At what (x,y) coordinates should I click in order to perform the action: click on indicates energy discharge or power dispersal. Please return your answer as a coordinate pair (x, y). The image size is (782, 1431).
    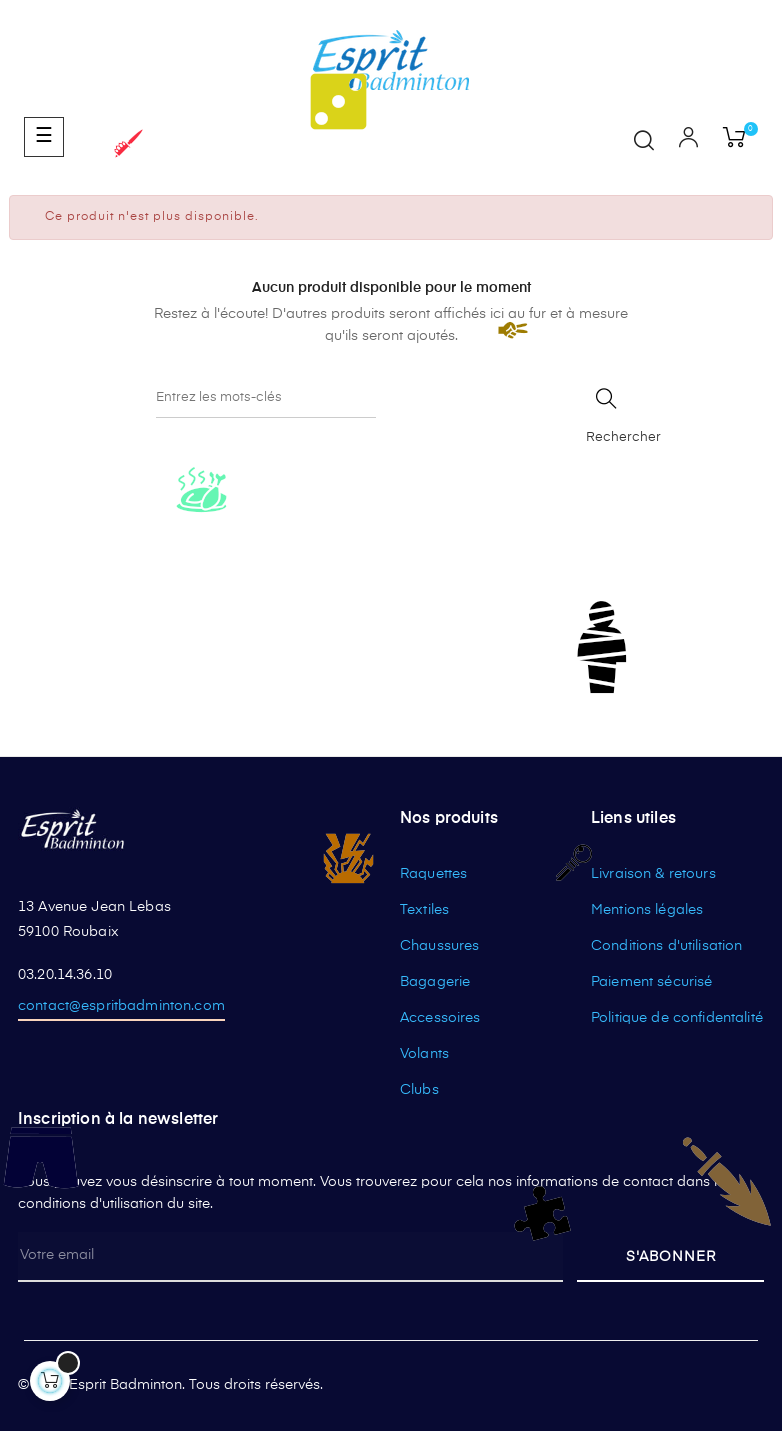
    Looking at the image, I should click on (348, 858).